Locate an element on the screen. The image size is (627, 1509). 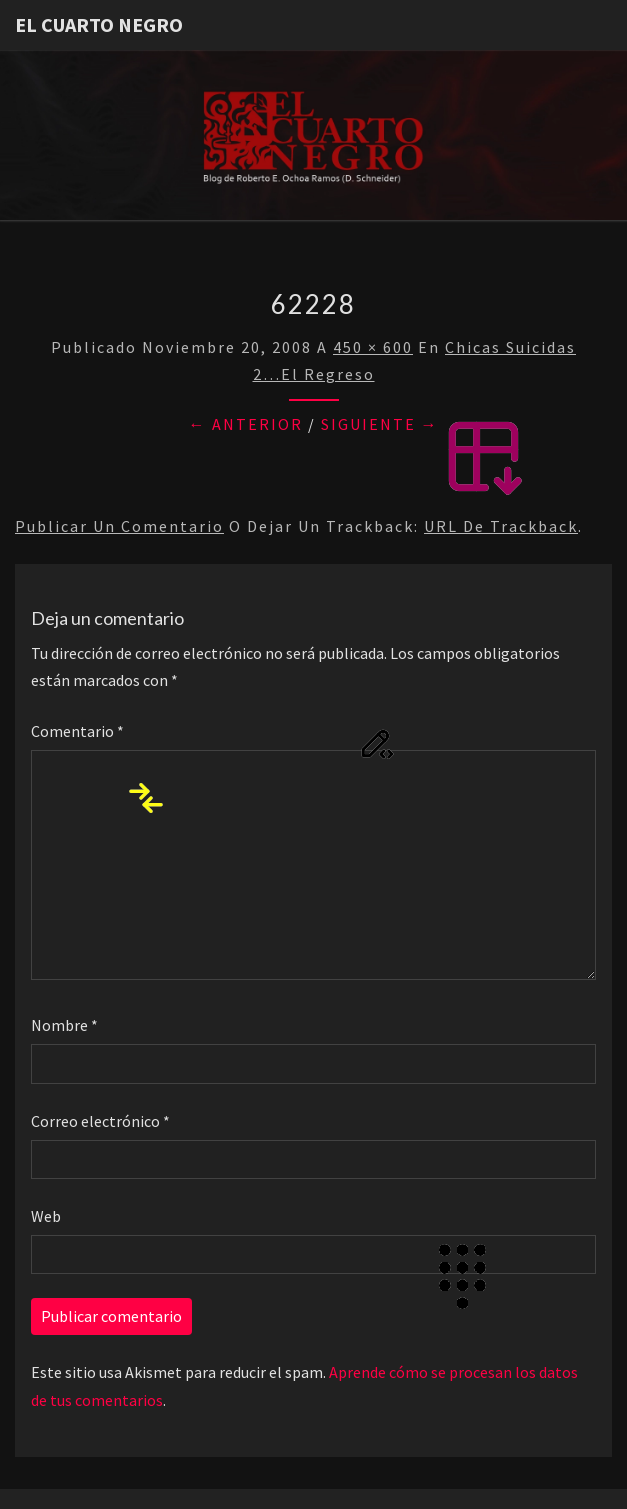
download table data is located at coordinates (483, 456).